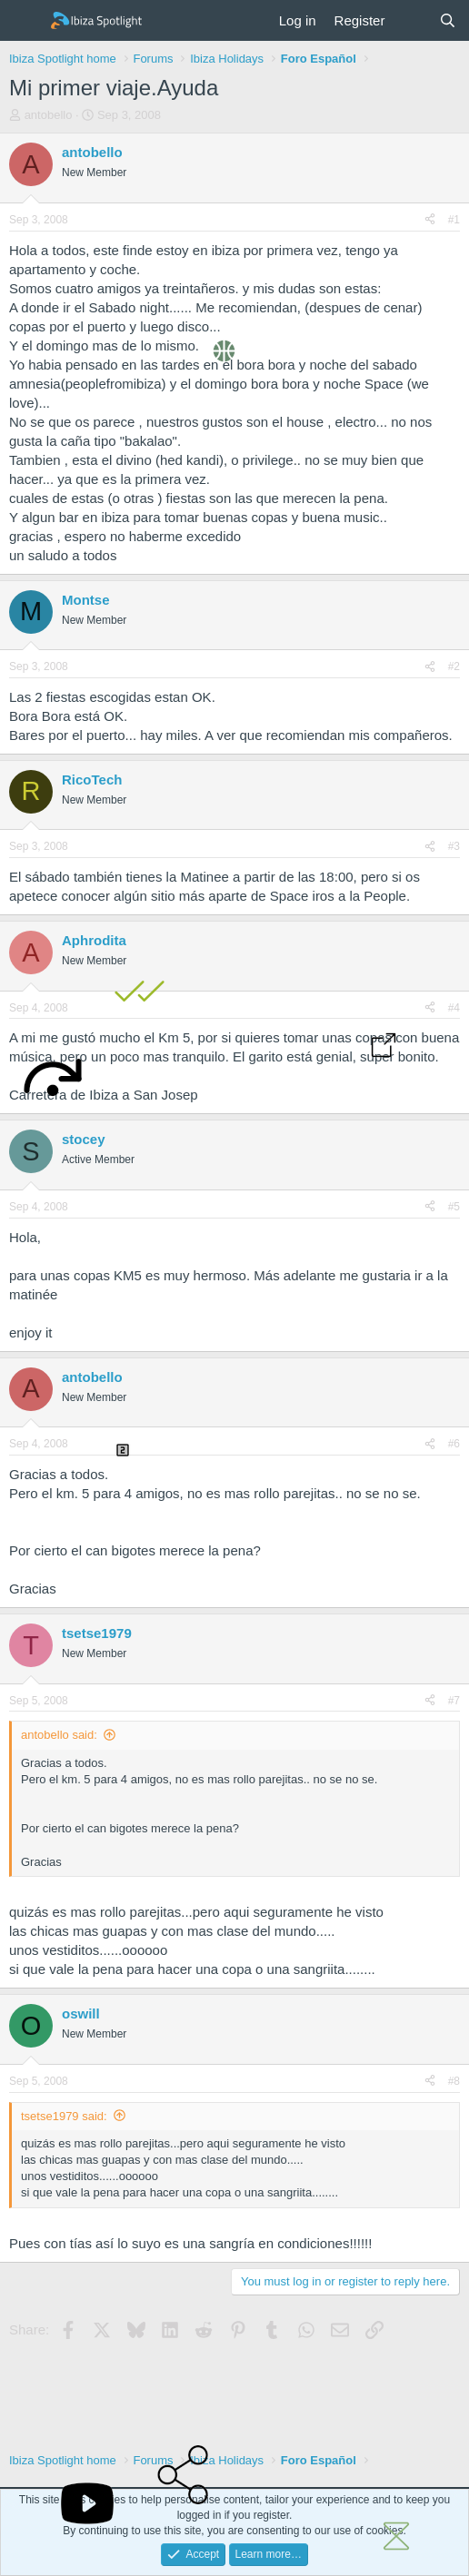 The image size is (469, 2576). Describe the element at coordinates (384, 1045) in the screenshot. I see `open link in a new window or tab` at that location.